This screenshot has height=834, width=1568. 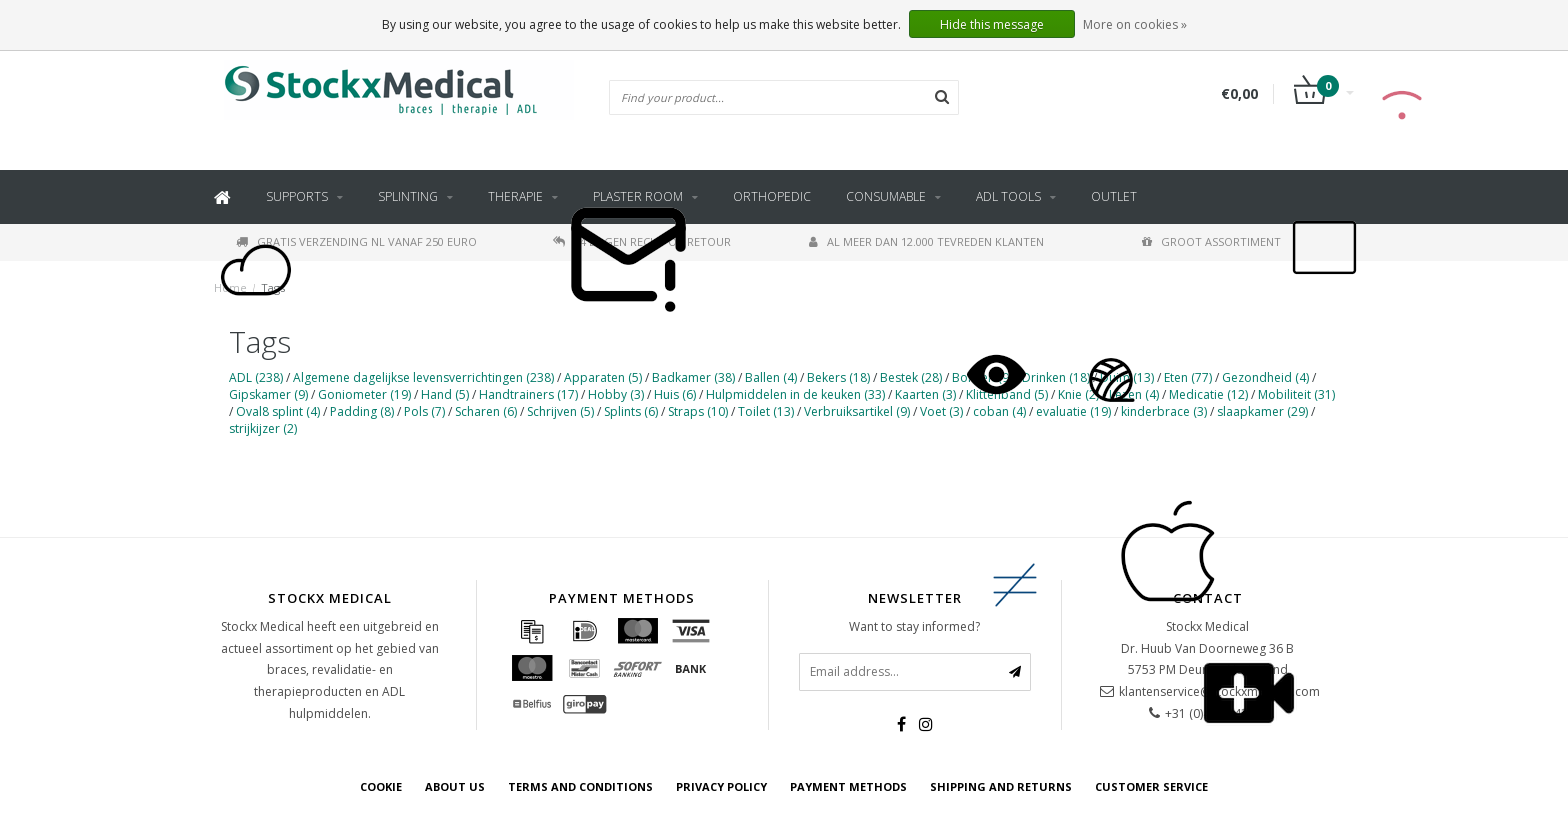 I want to click on placeholder for content or media, so click(x=1324, y=247).